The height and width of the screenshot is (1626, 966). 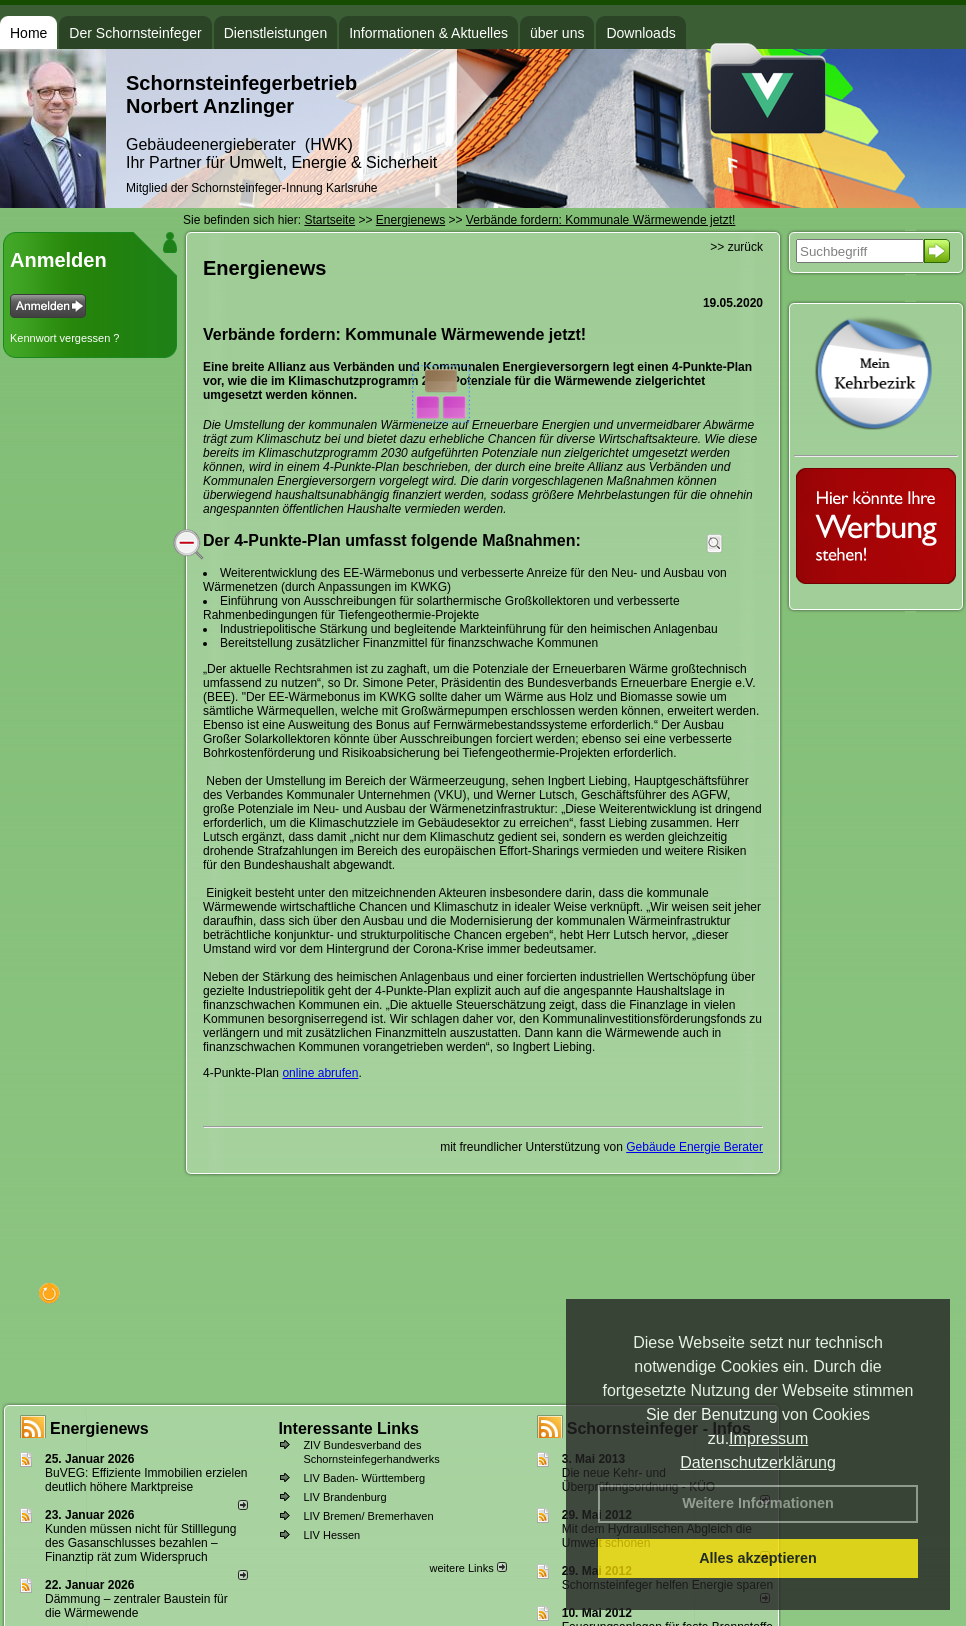 I want to click on zoom out of the current view, so click(x=188, y=544).